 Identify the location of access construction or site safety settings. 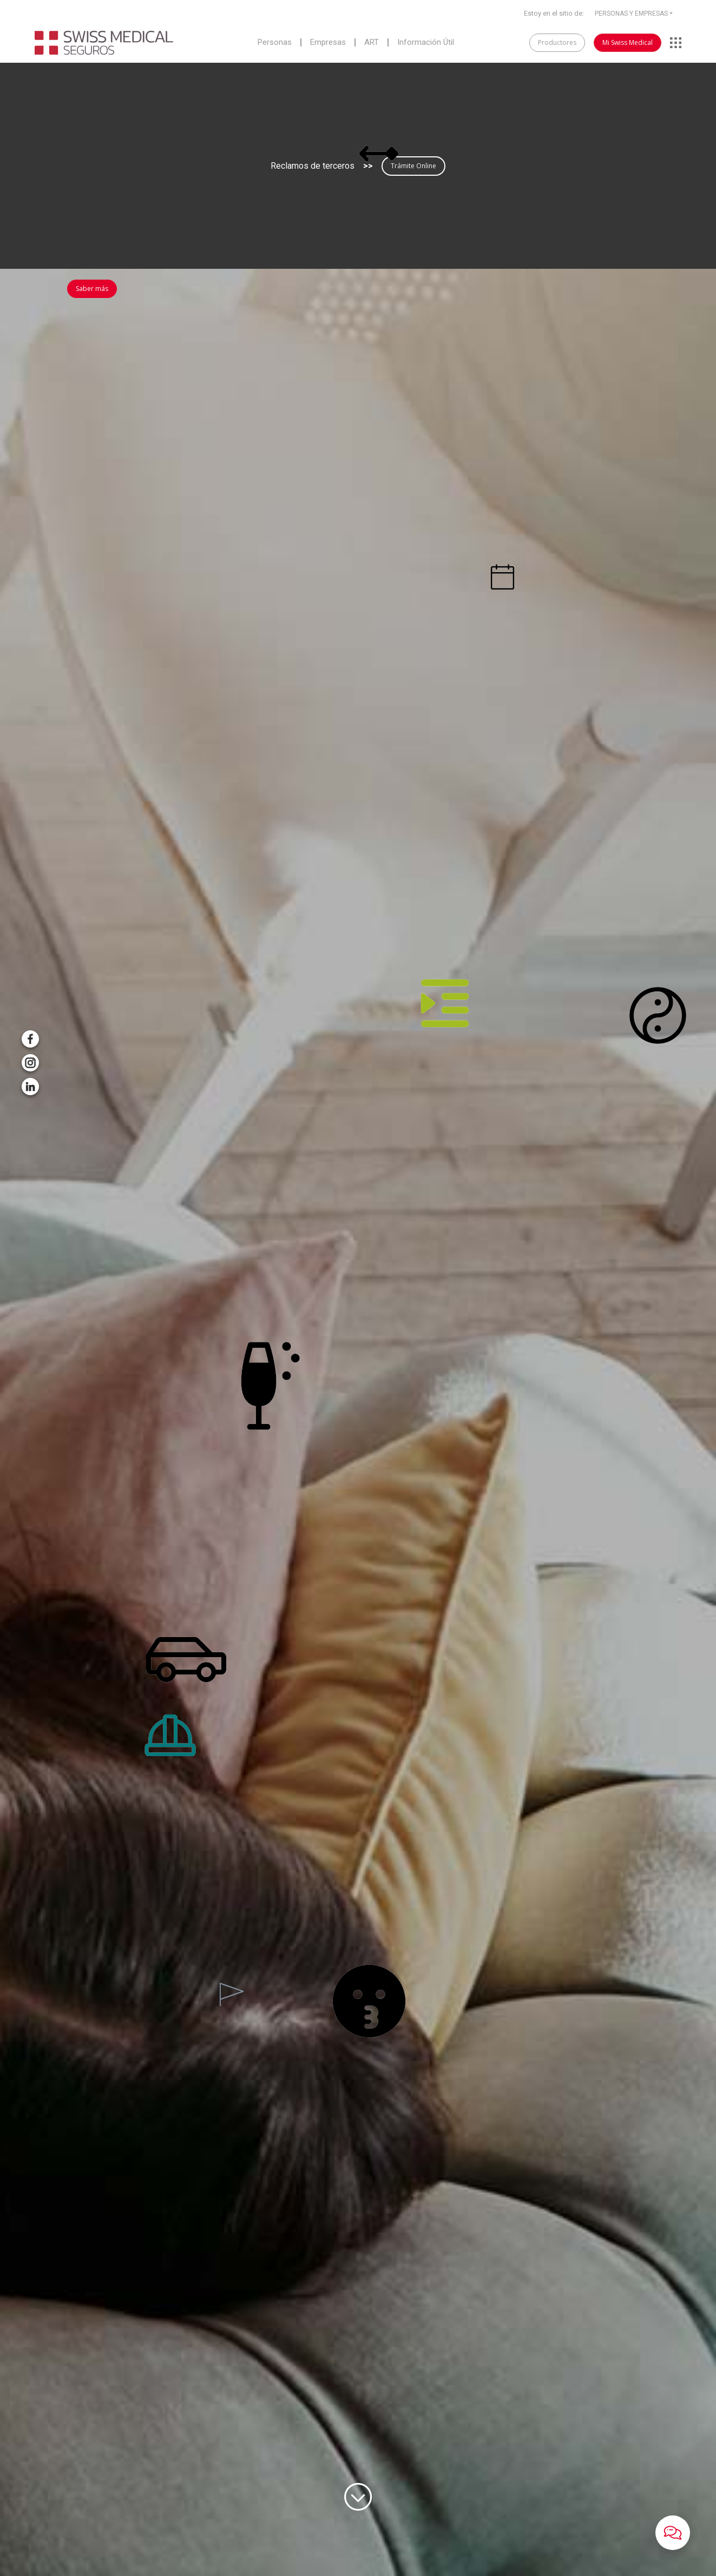
(170, 1738).